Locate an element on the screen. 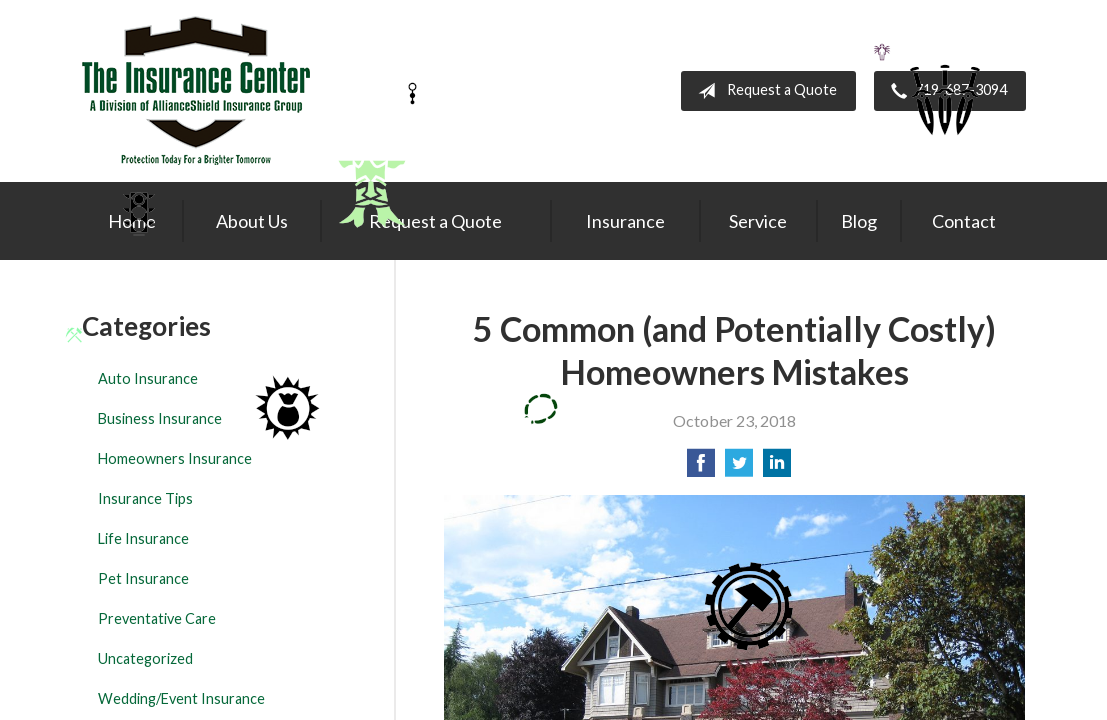 This screenshot has width=1107, height=720. select daggers as your weapon type is located at coordinates (945, 100).